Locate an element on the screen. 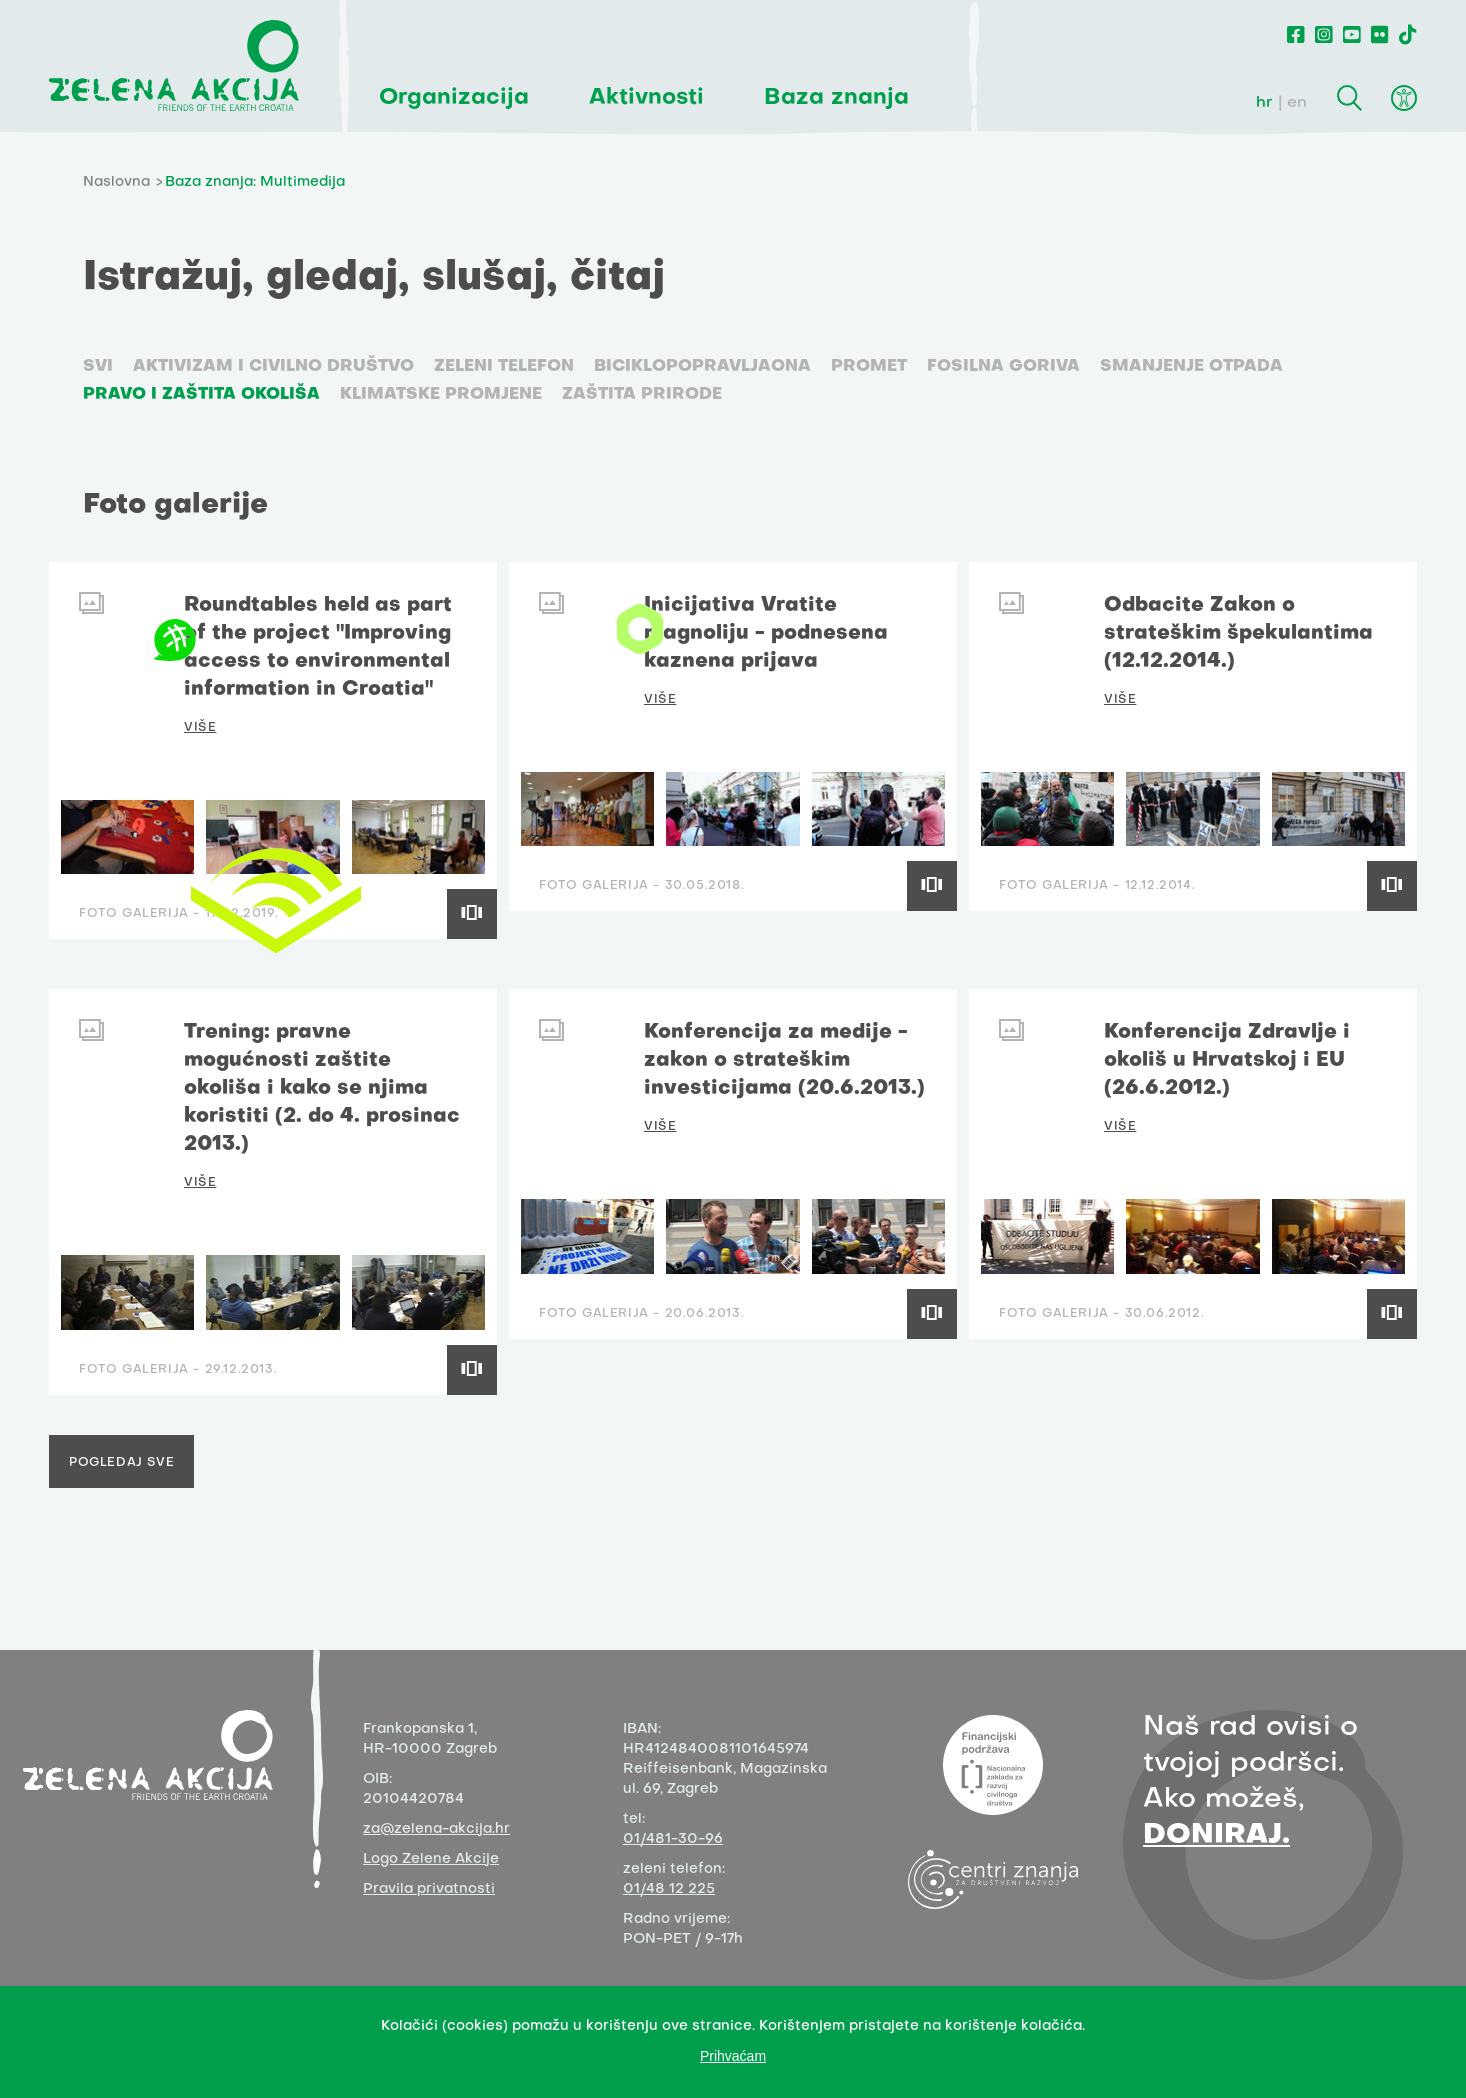 The height and width of the screenshot is (2098, 1466). open the Audible app is located at coordinates (276, 901).